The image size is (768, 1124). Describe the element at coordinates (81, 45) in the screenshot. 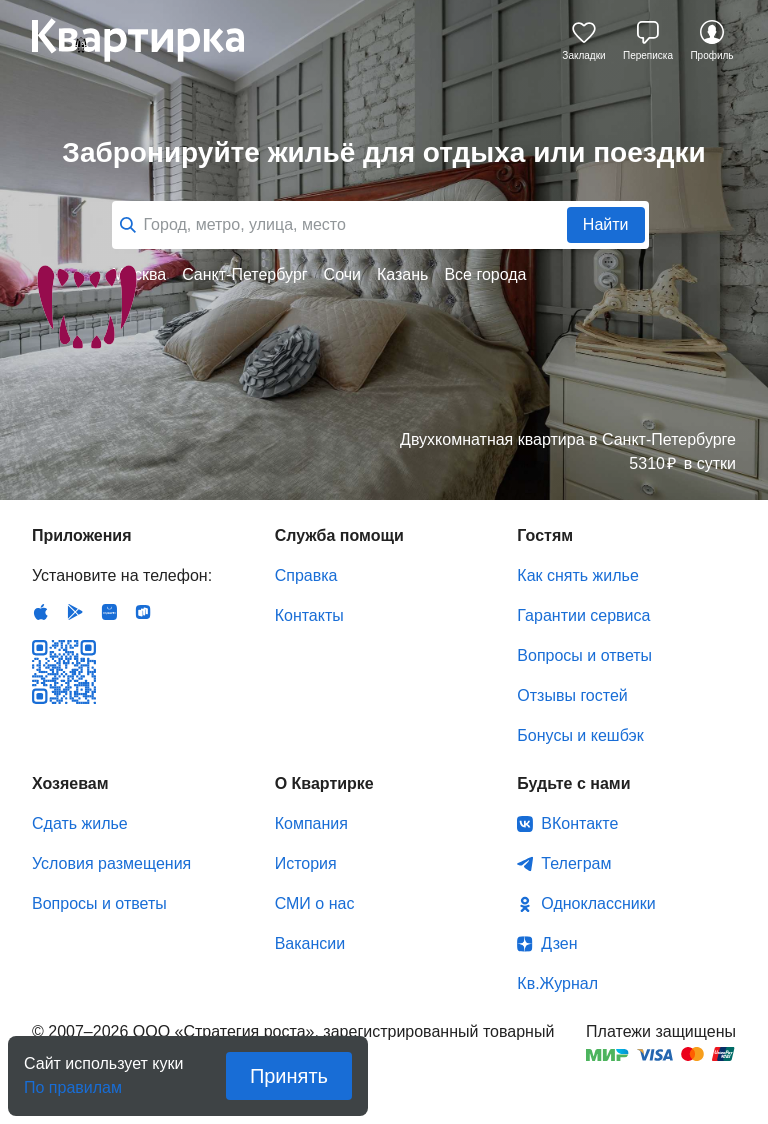

I see `access science or laboratory features` at that location.